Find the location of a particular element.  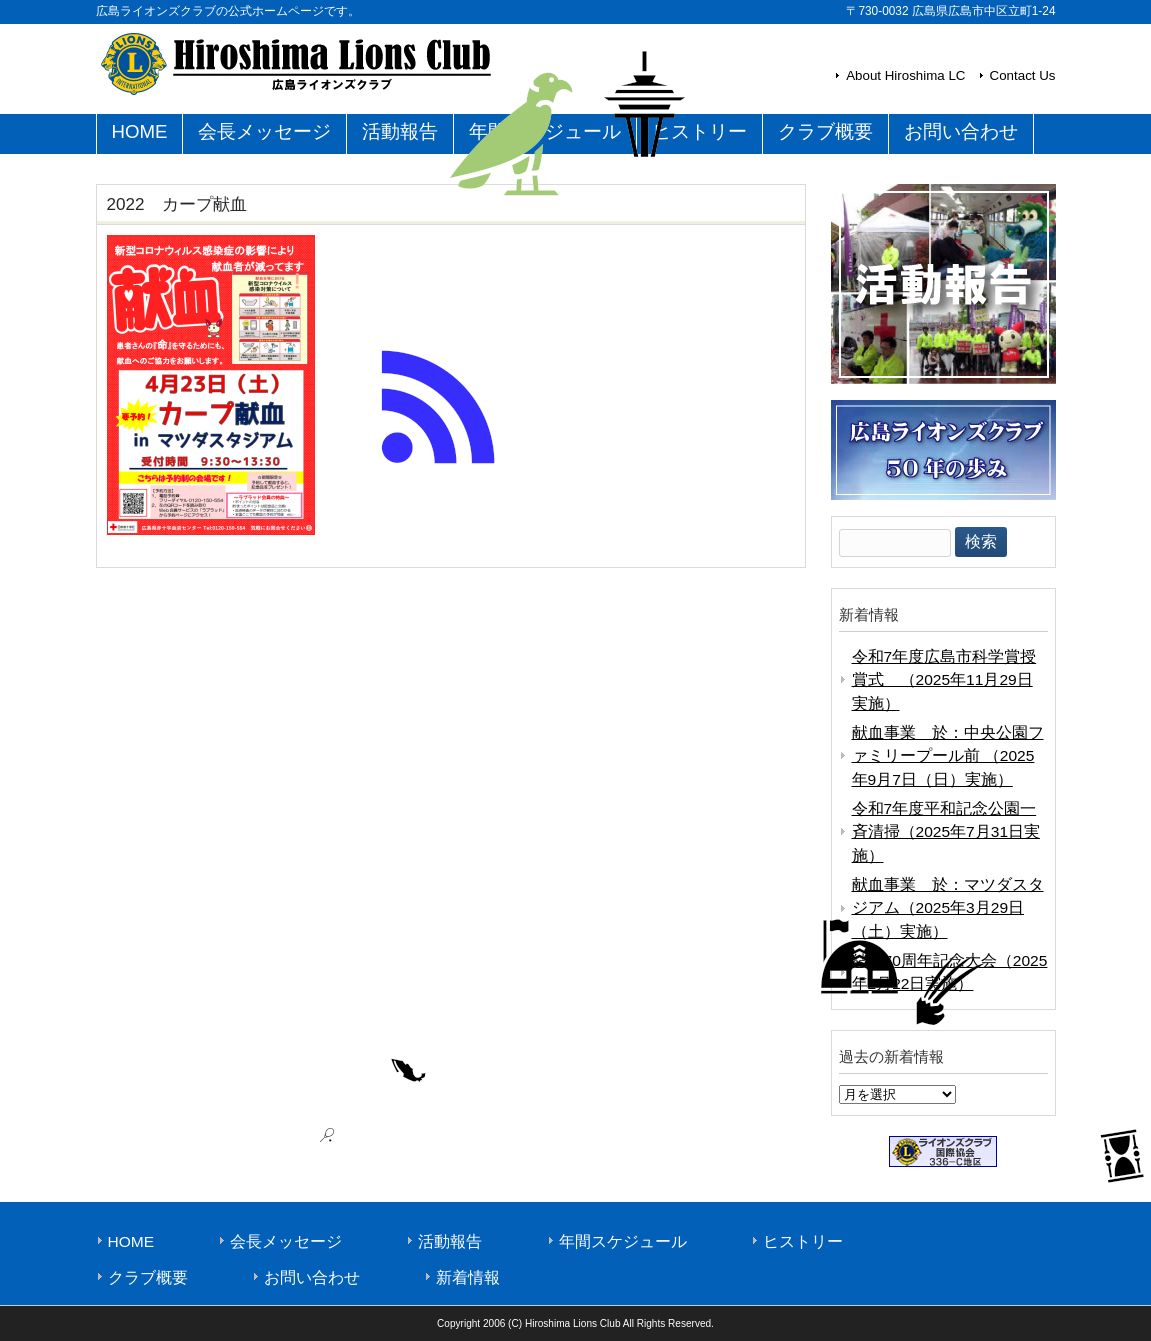

access military barracks or troop housing is located at coordinates (859, 957).